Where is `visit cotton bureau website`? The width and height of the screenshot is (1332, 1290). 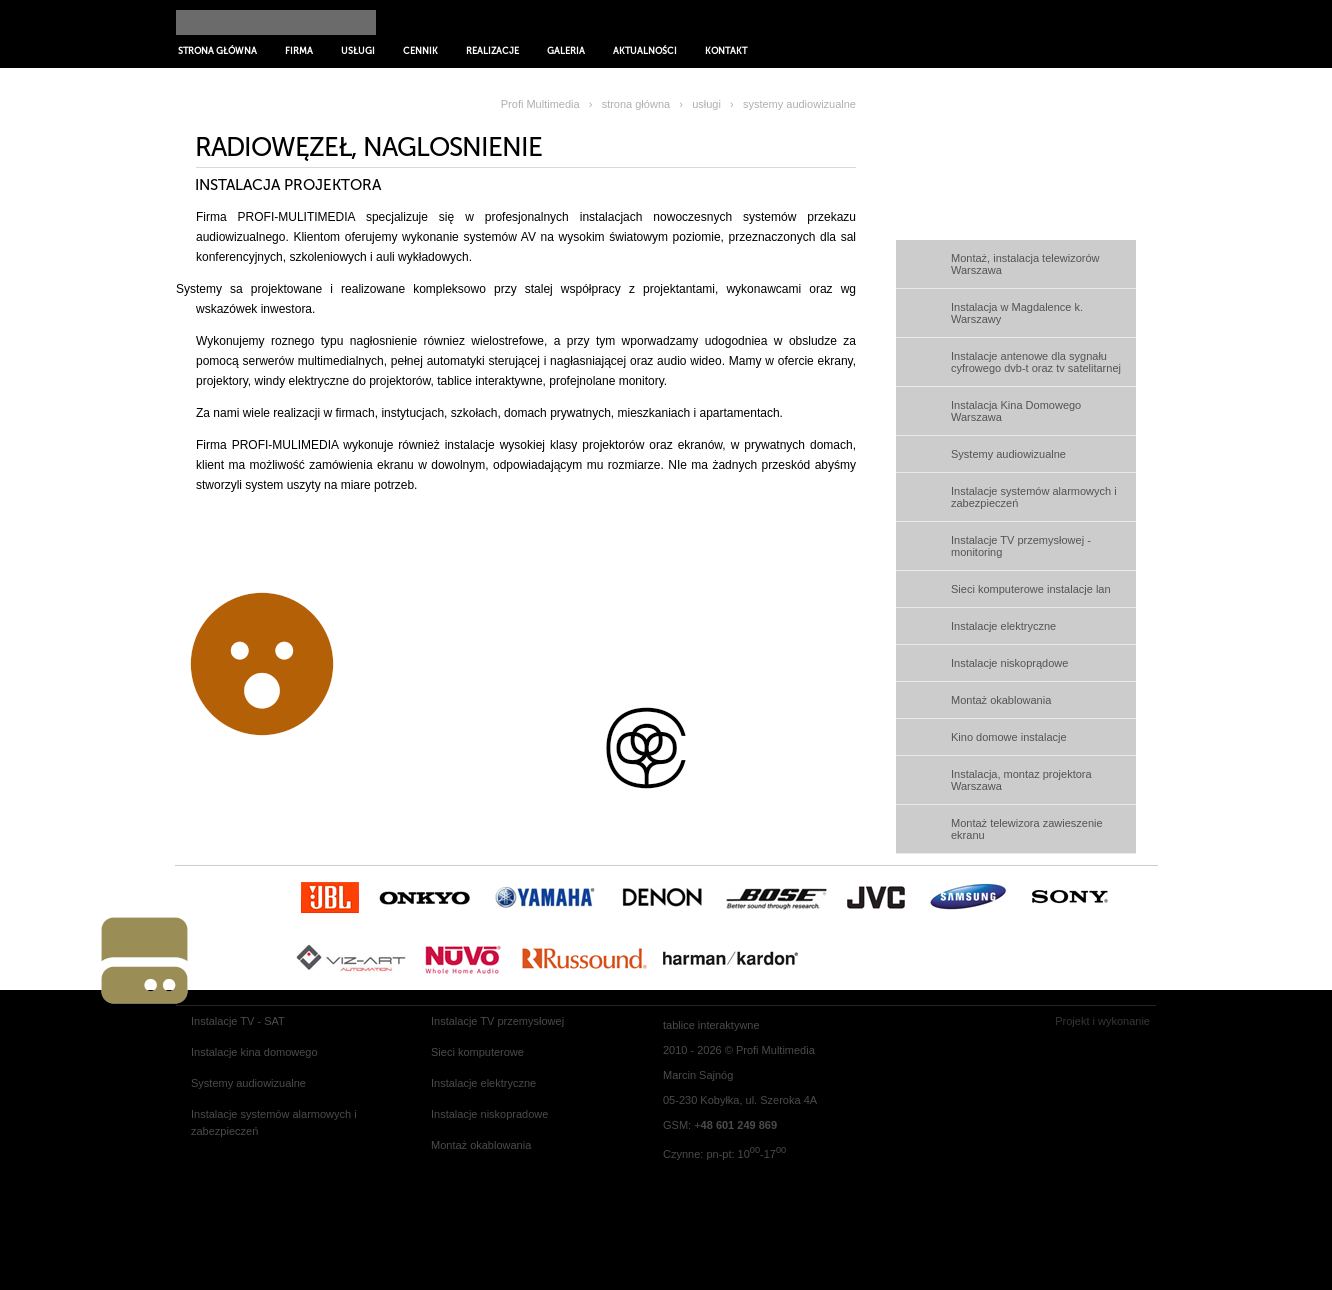
visit cotton bureau website is located at coordinates (646, 748).